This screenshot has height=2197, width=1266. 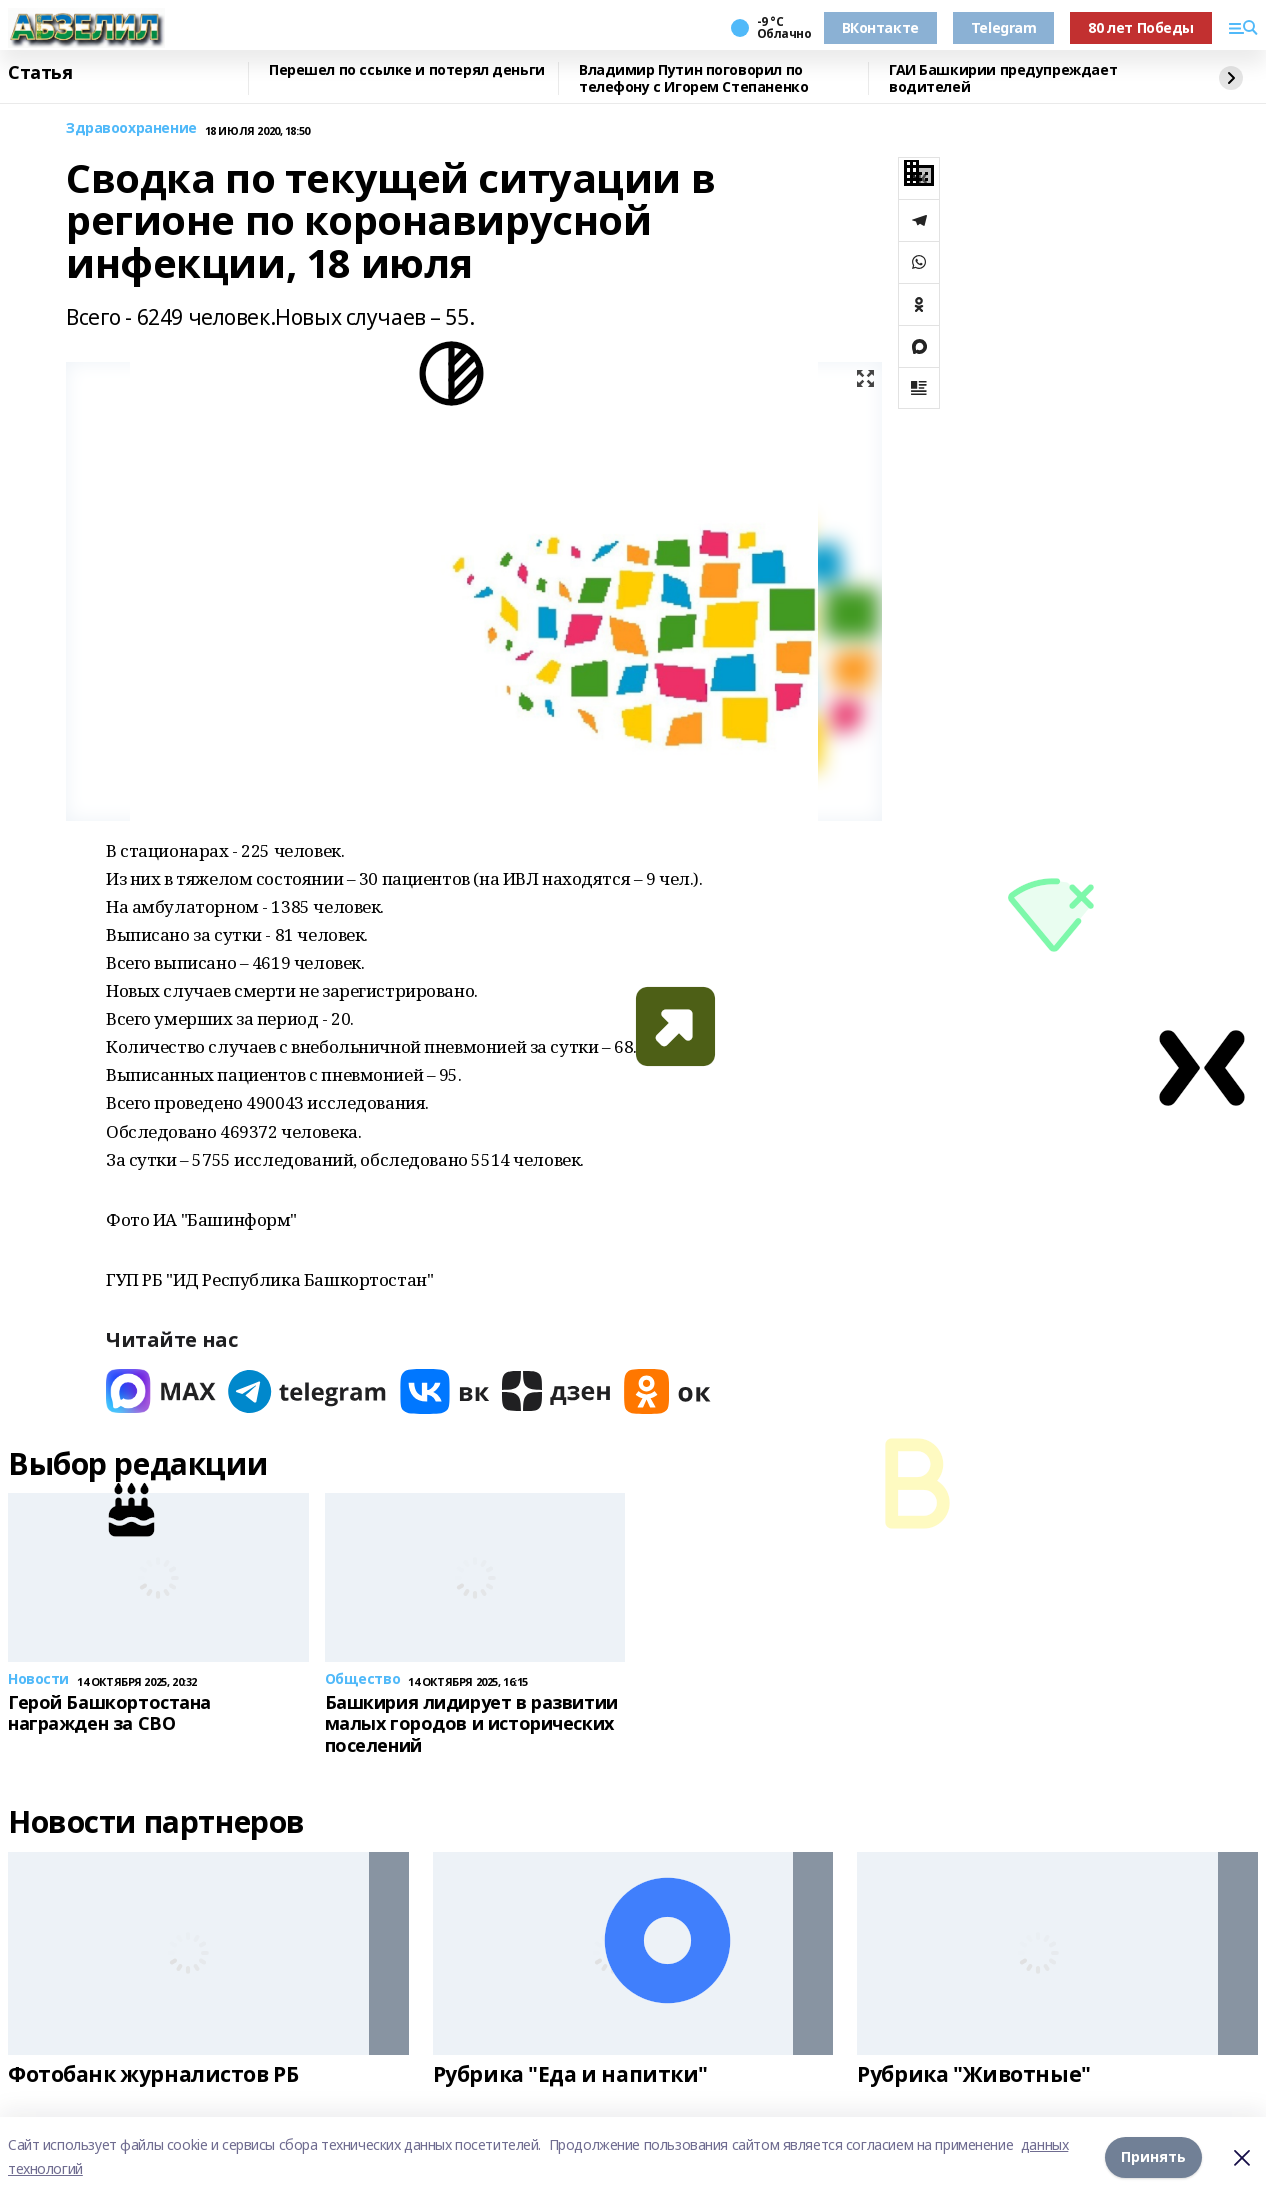 What do you see at coordinates (1202, 1068) in the screenshot?
I see `mixer streaming platform logo` at bounding box center [1202, 1068].